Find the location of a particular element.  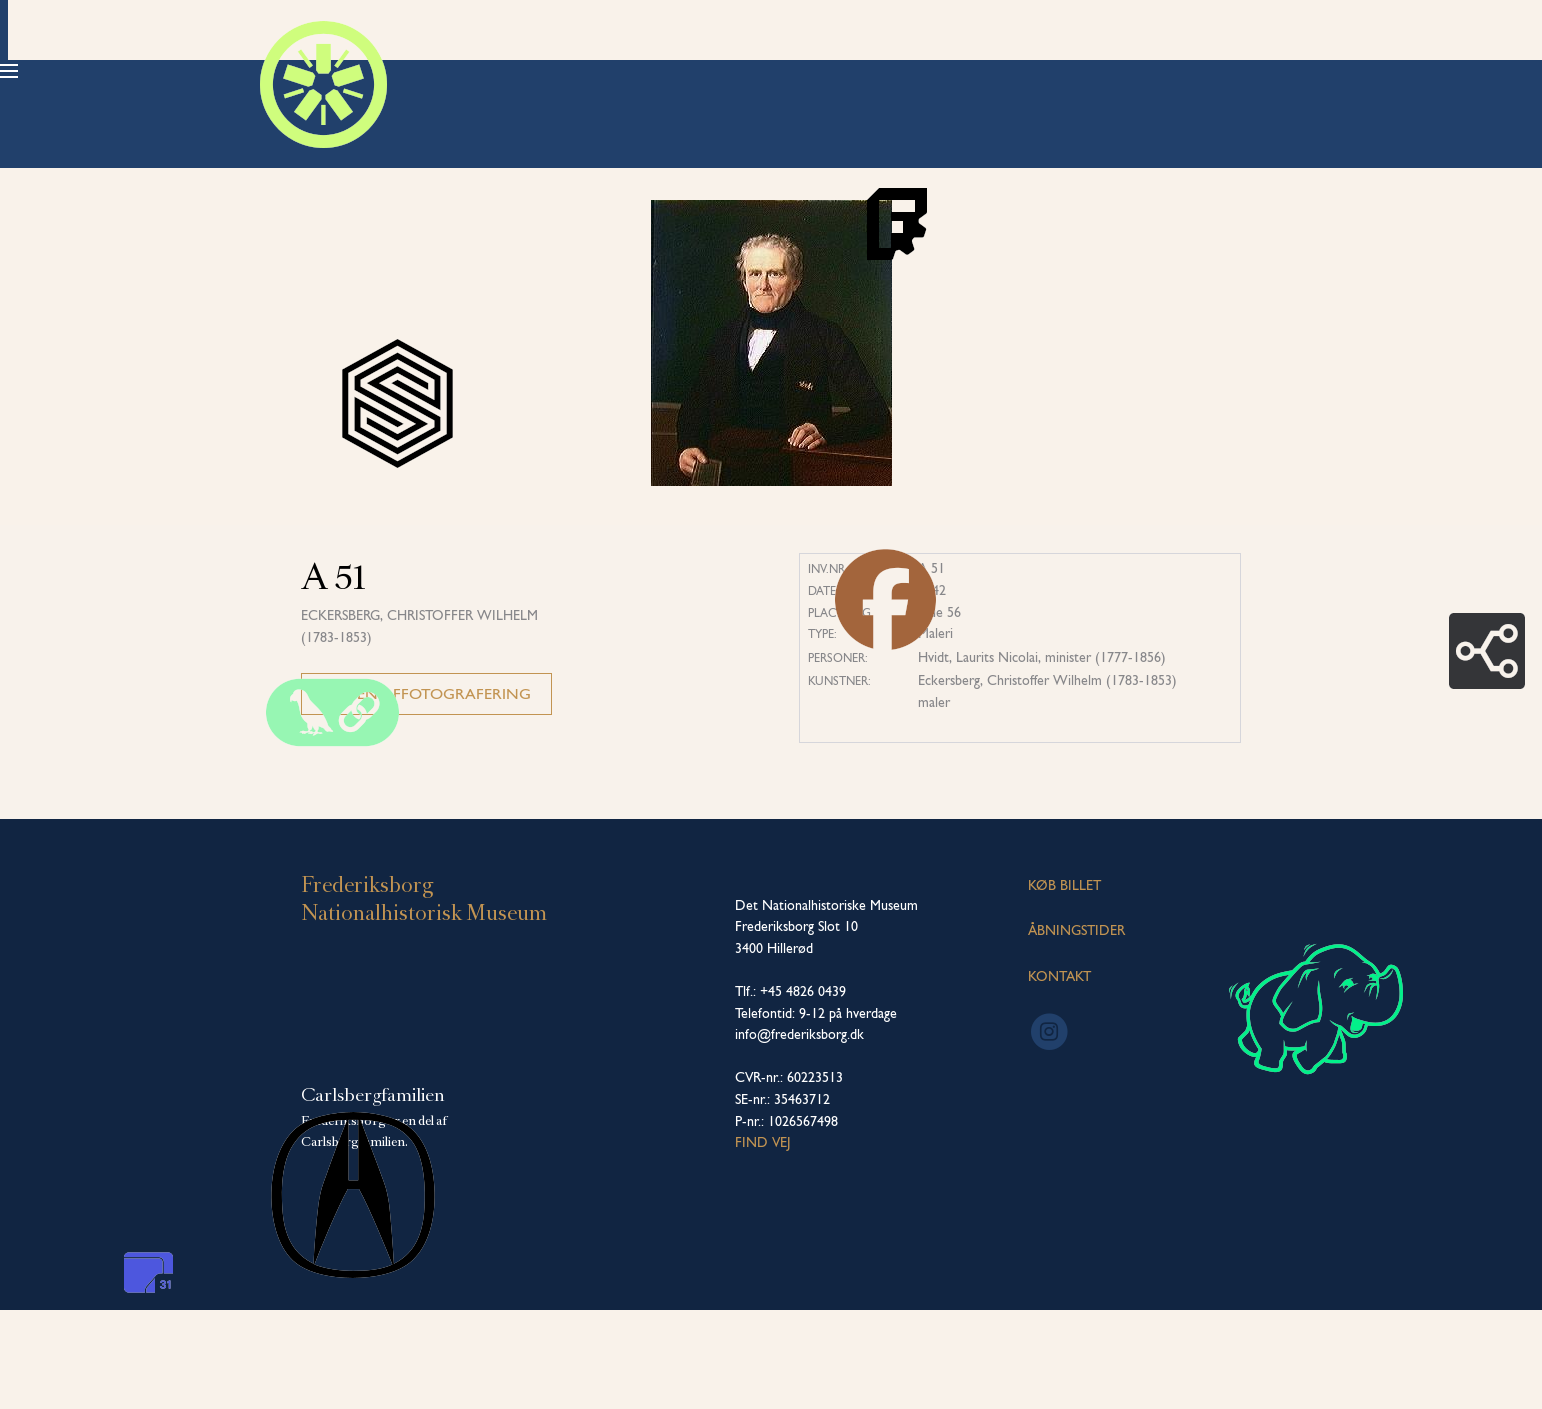

open Proton Calendar app is located at coordinates (148, 1272).